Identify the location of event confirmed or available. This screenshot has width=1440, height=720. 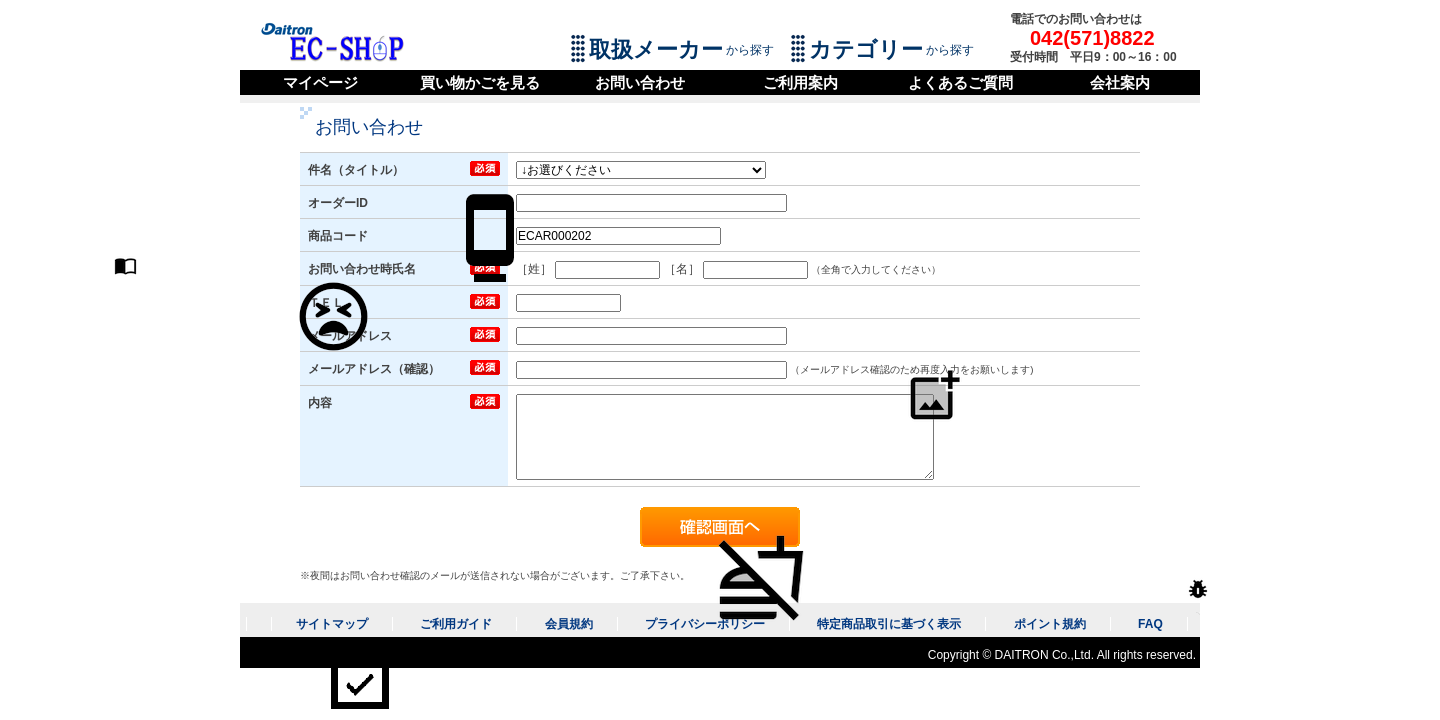
(360, 680).